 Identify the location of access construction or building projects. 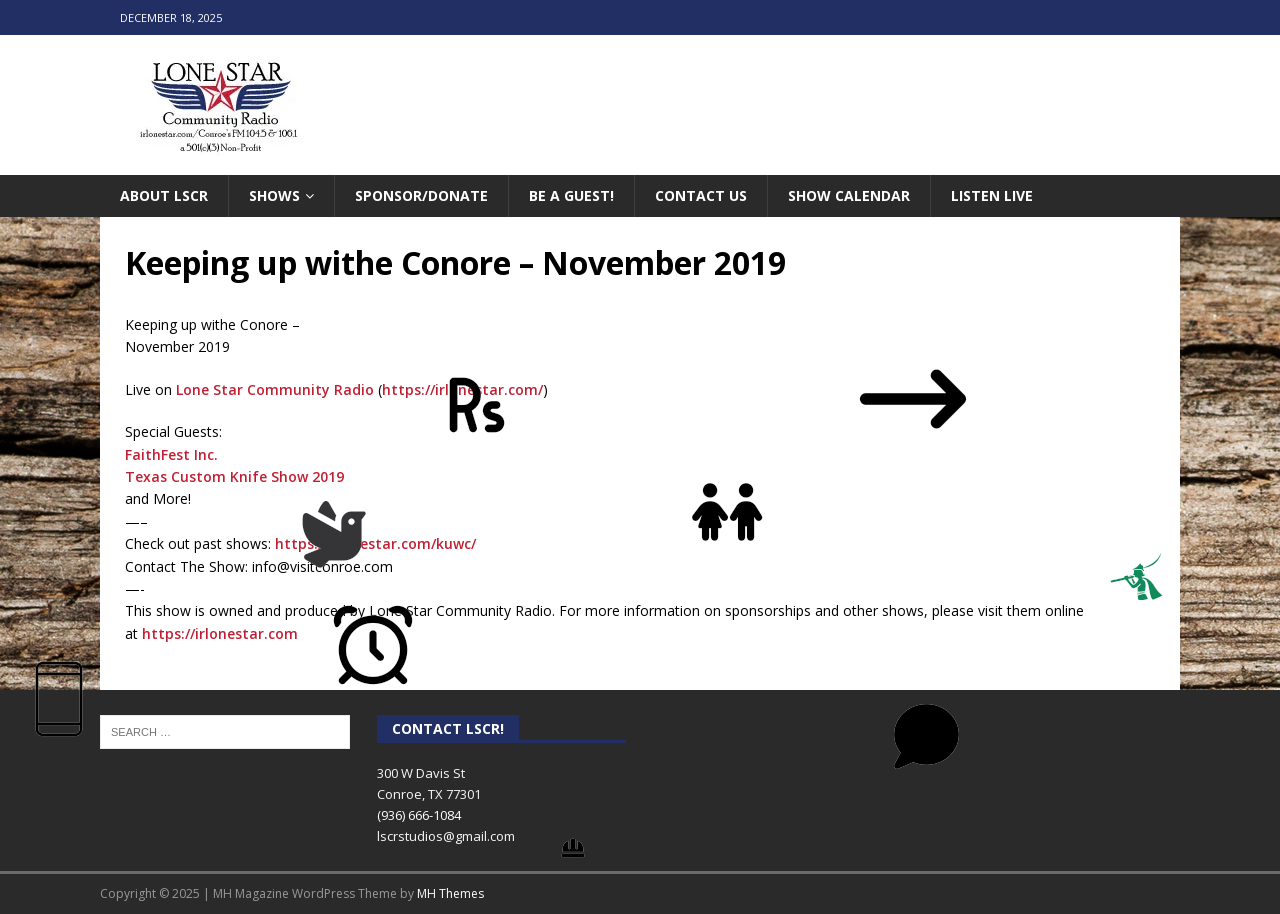
(573, 848).